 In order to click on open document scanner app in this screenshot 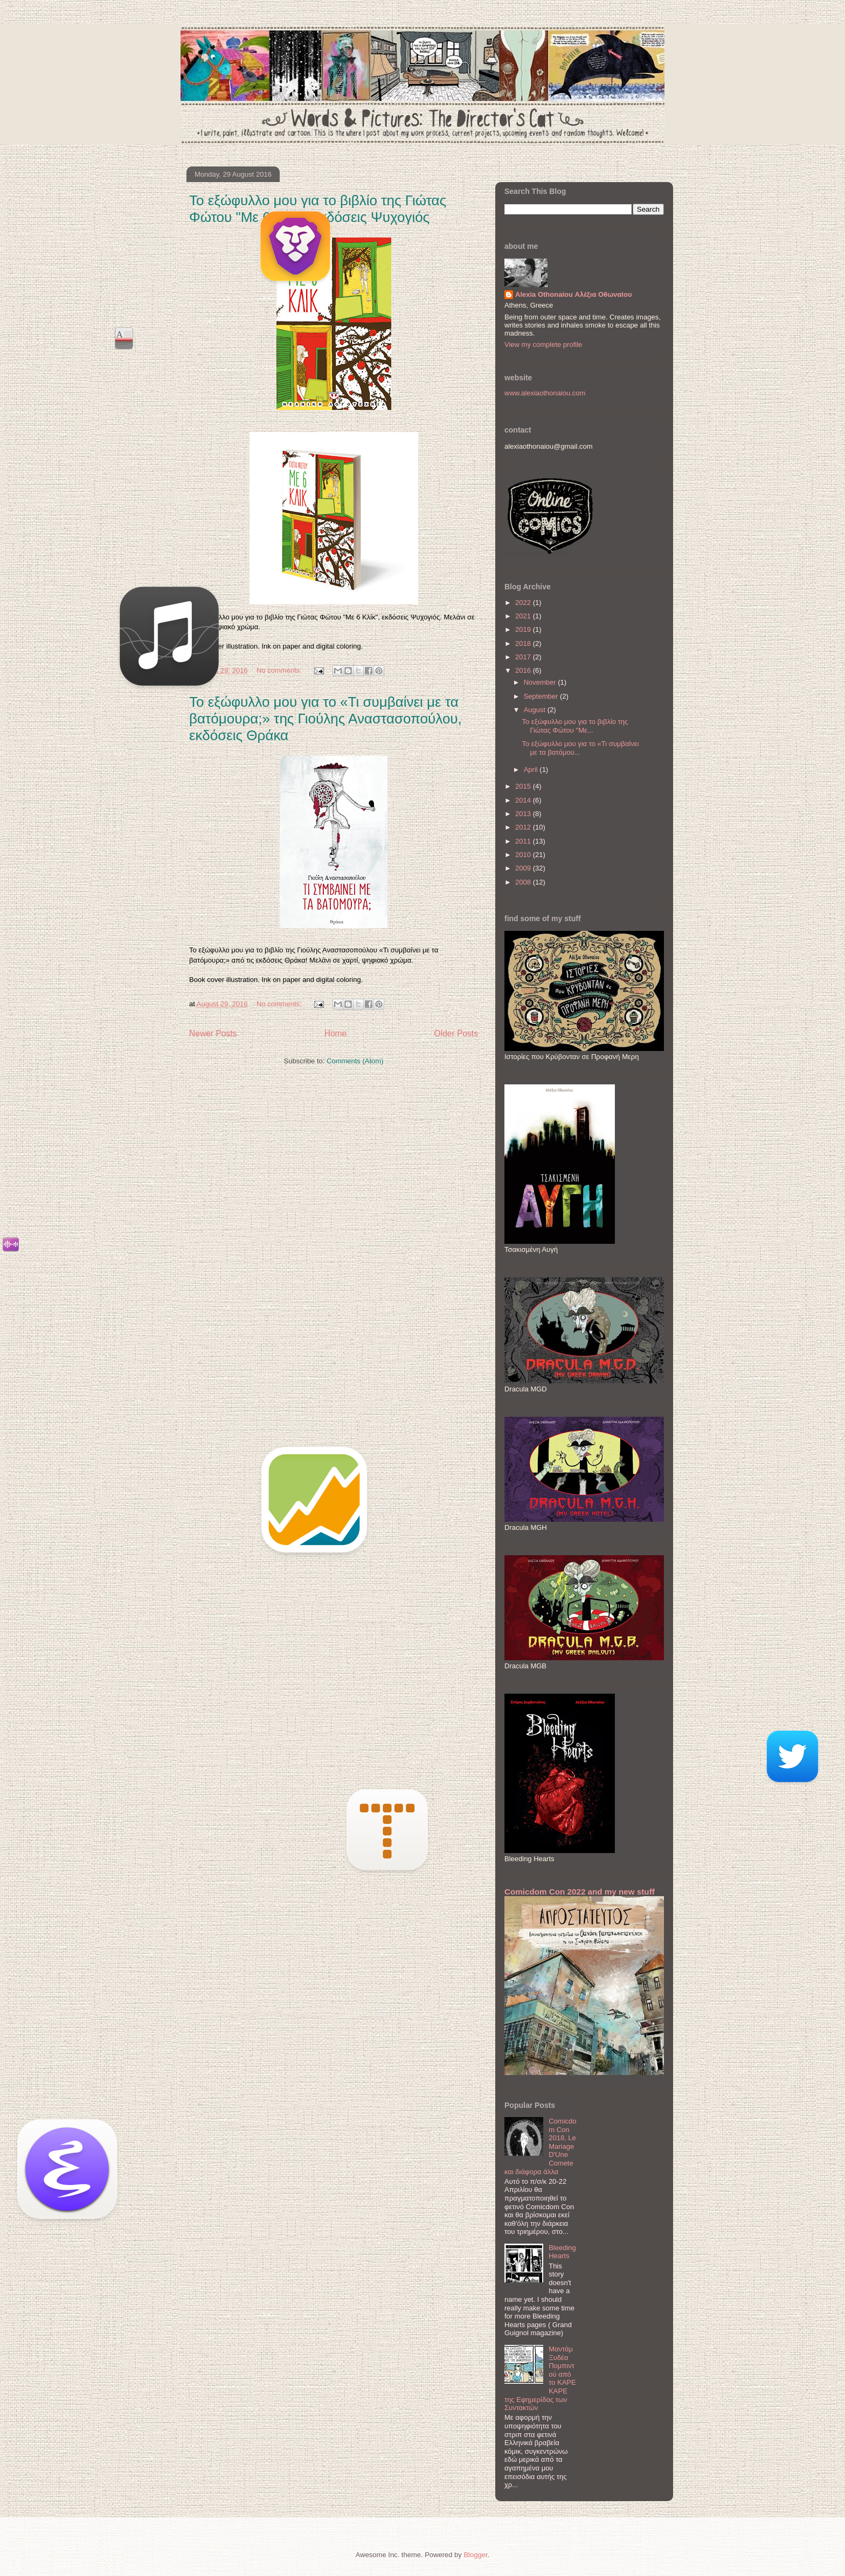, I will do `click(124, 338)`.